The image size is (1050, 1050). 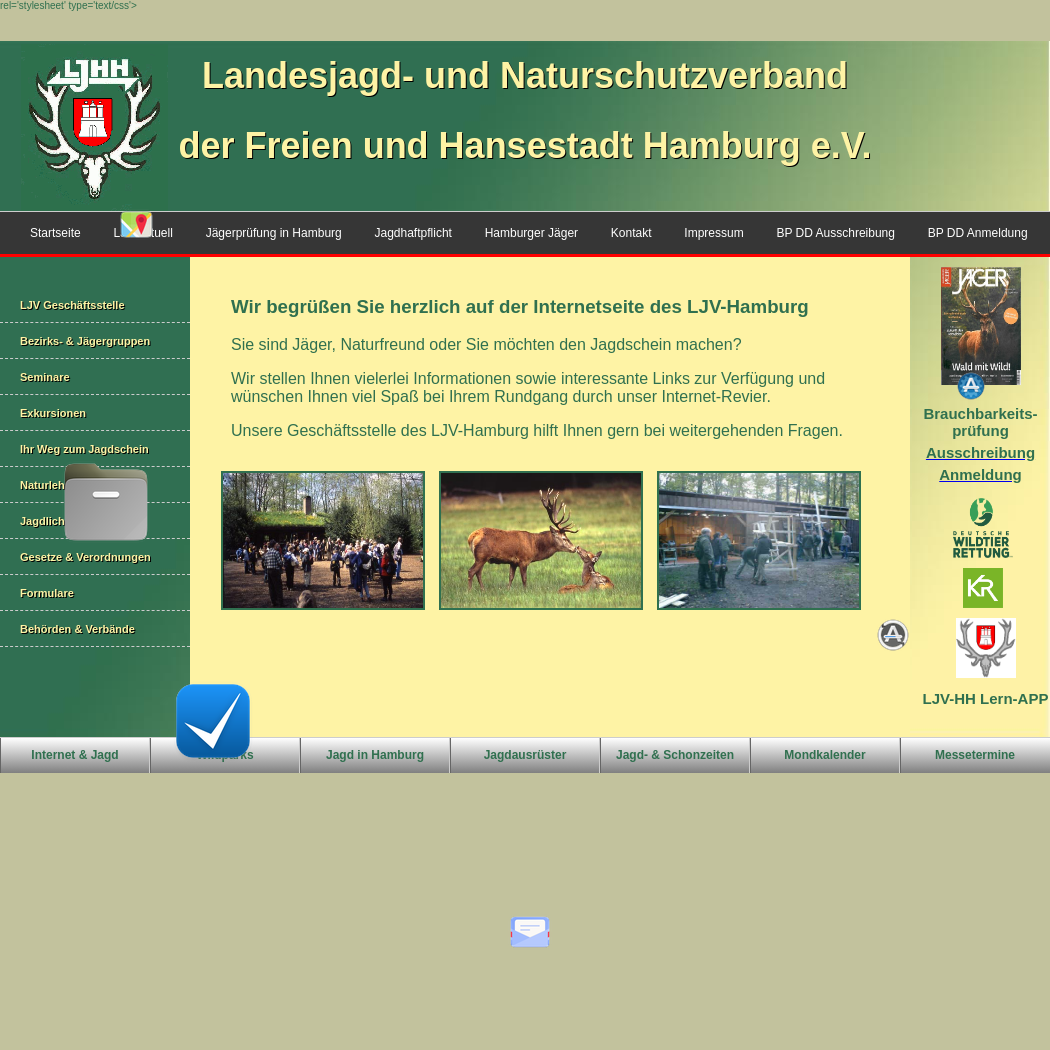 I want to click on open Super Productivity app, so click(x=213, y=721).